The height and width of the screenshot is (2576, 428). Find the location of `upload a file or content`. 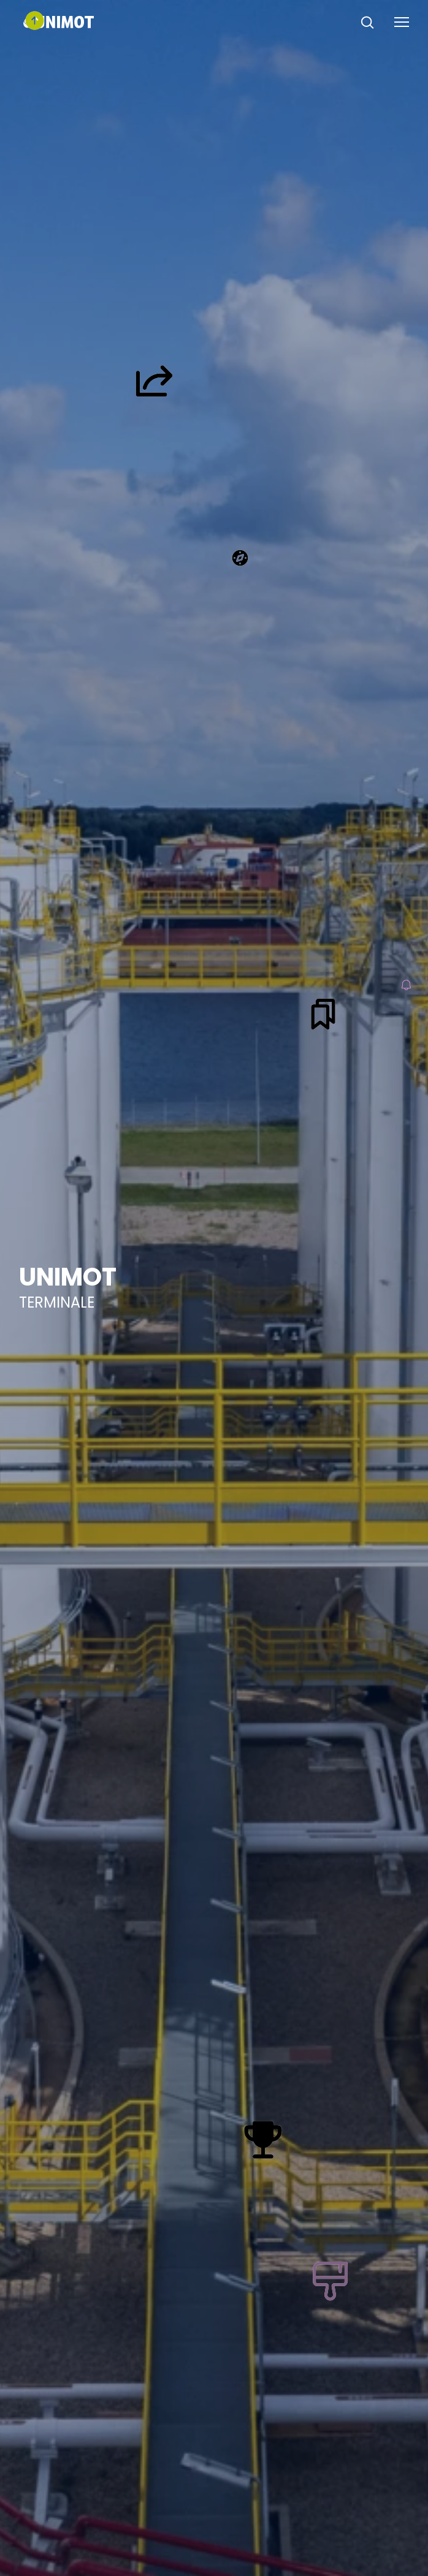

upload a file or content is located at coordinates (34, 20).